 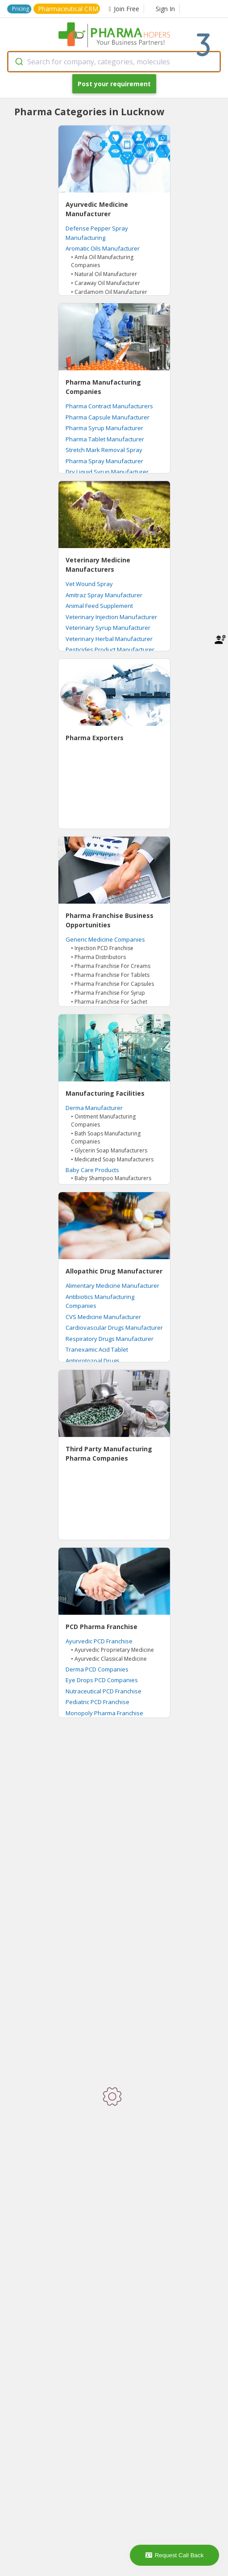 What do you see at coordinates (220, 639) in the screenshot?
I see `access engineering or technical settings` at bounding box center [220, 639].